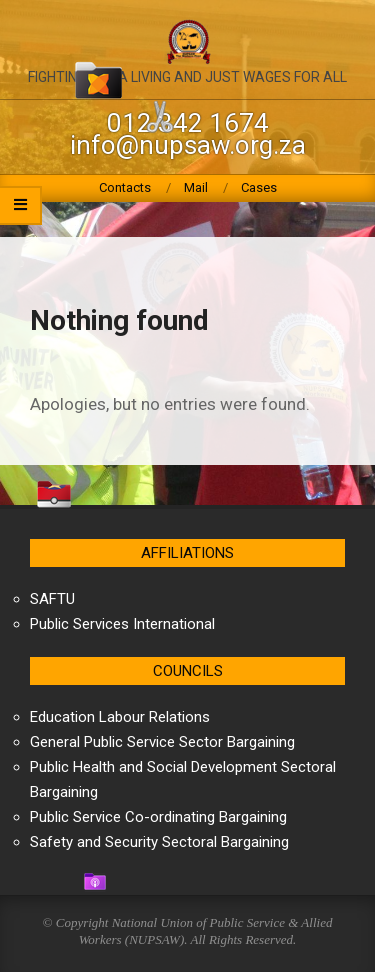  What do you see at coordinates (98, 81) in the screenshot?
I see `folder containing haxe project files` at bounding box center [98, 81].